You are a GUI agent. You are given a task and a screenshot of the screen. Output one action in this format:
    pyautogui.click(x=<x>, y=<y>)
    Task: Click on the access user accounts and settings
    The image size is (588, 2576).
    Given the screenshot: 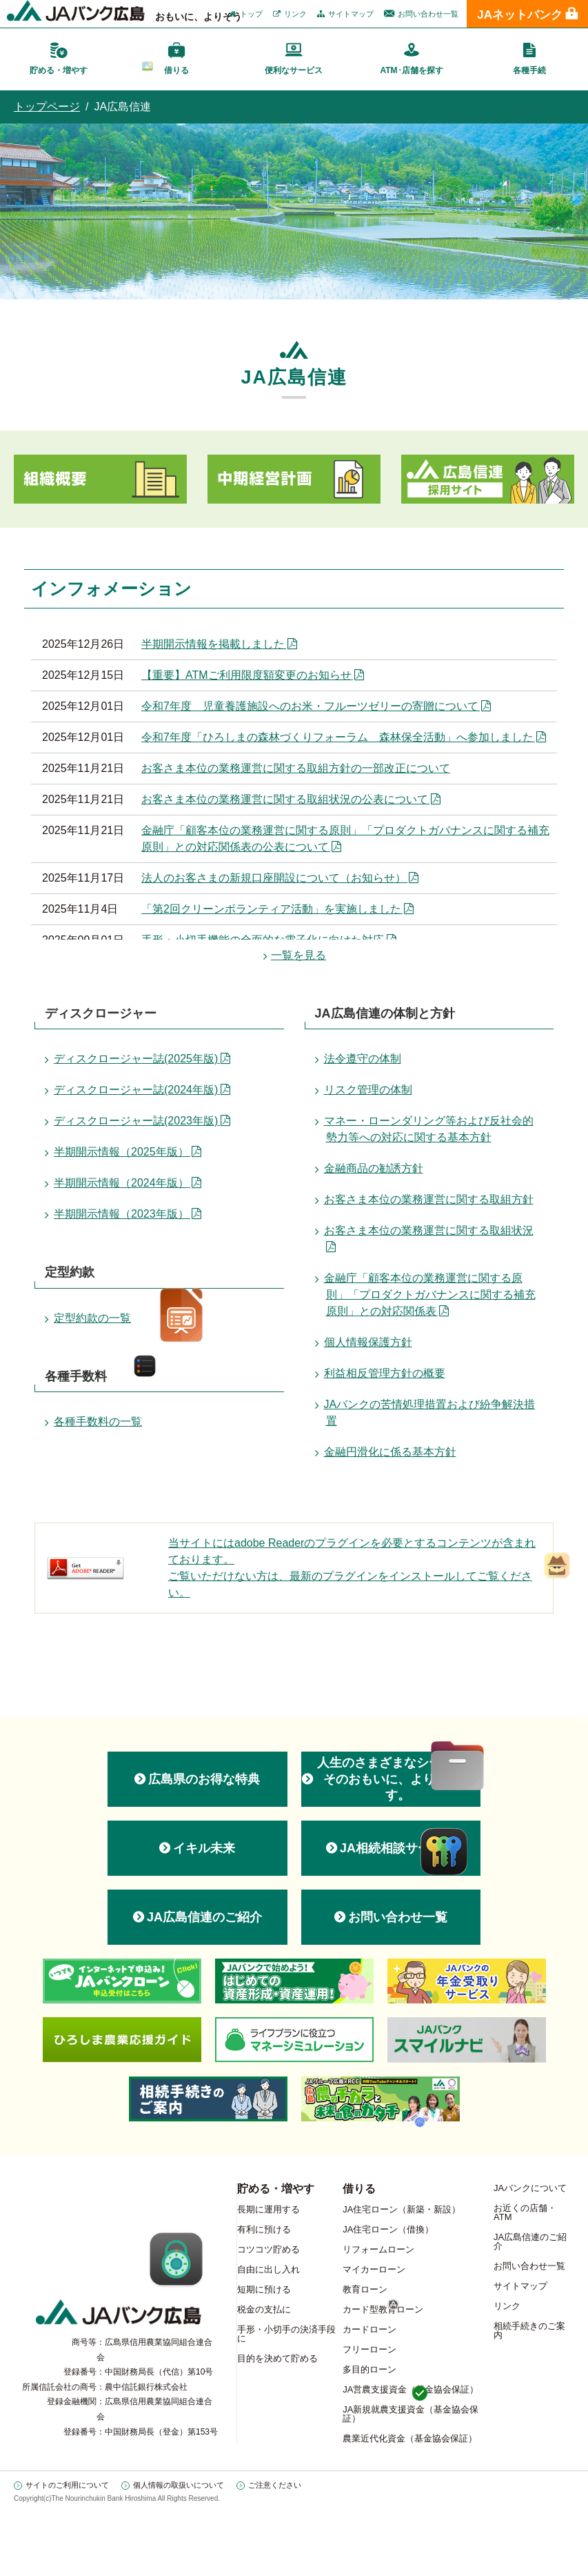 What is the action you would take?
    pyautogui.click(x=420, y=2122)
    